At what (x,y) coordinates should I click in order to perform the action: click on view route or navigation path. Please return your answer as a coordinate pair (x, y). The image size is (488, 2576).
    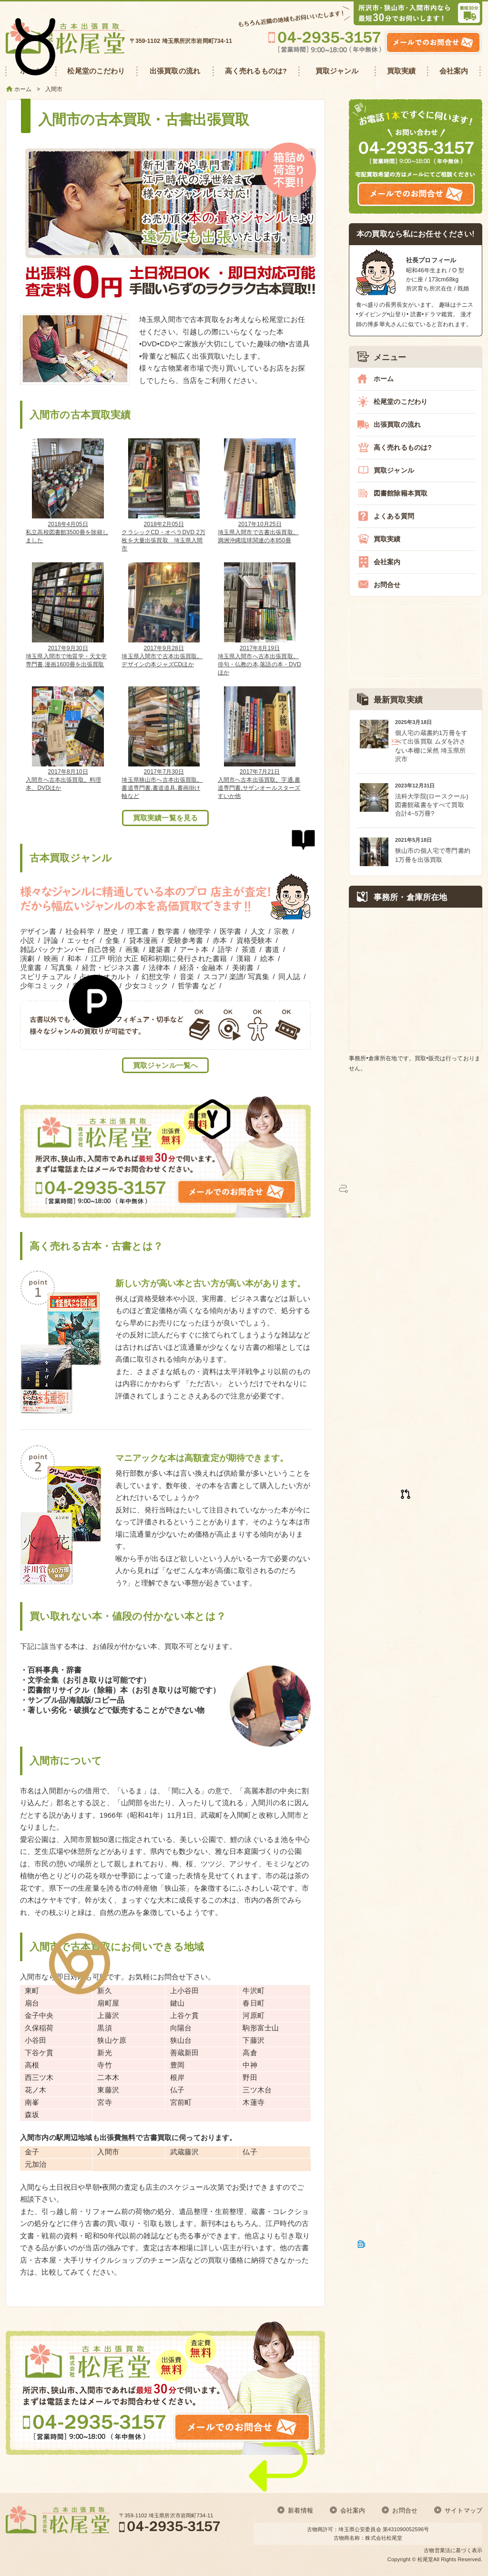
    Looking at the image, I should click on (343, 1188).